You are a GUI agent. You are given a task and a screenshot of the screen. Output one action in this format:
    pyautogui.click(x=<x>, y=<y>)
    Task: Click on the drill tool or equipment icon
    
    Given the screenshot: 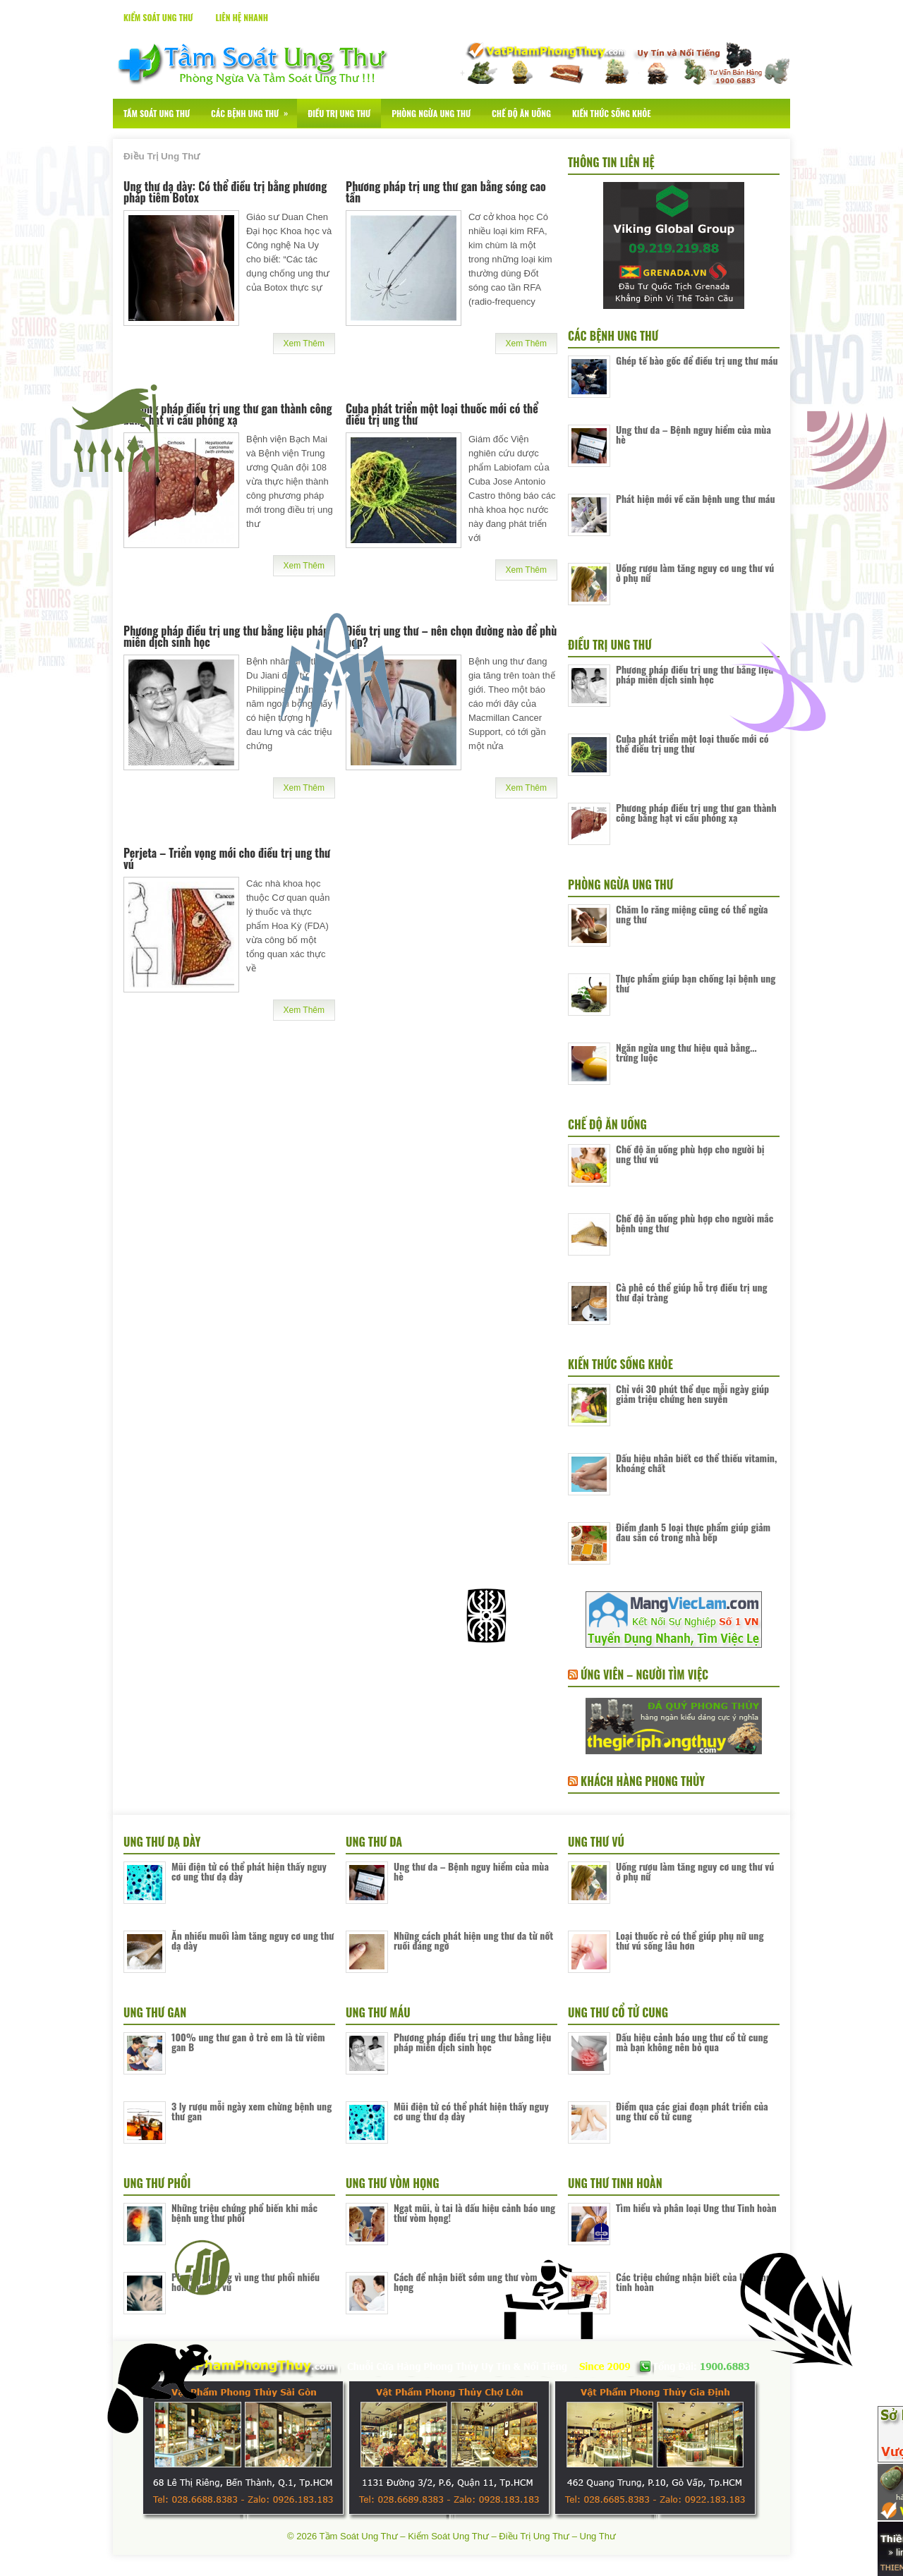 What is the action you would take?
    pyautogui.click(x=796, y=2309)
    